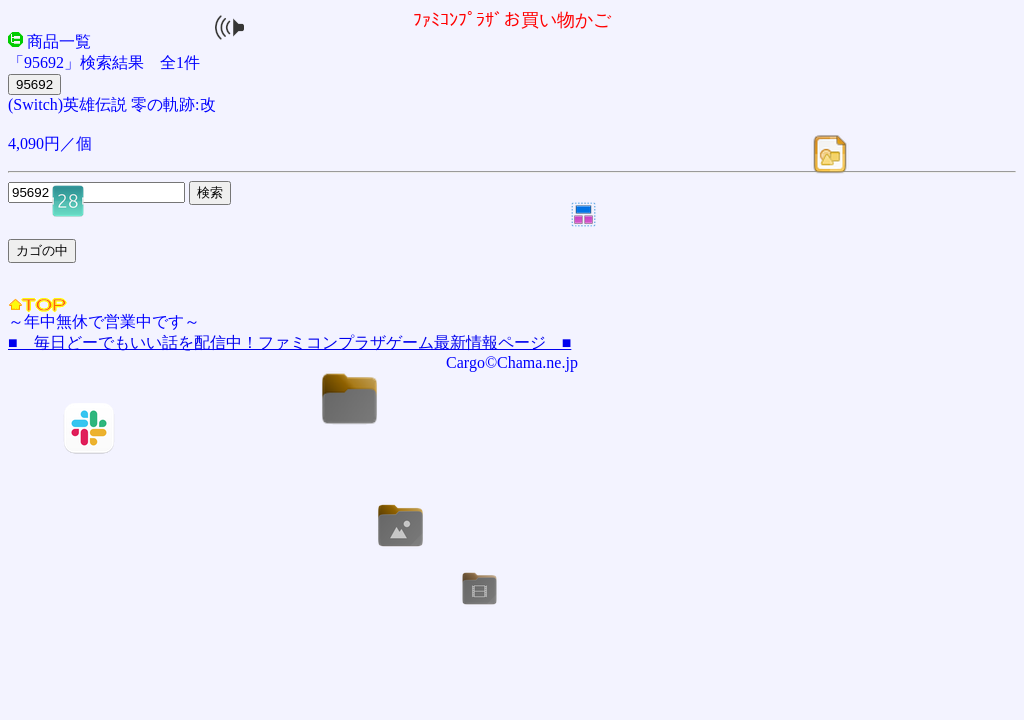  I want to click on open a libreoffice draw document, so click(830, 154).